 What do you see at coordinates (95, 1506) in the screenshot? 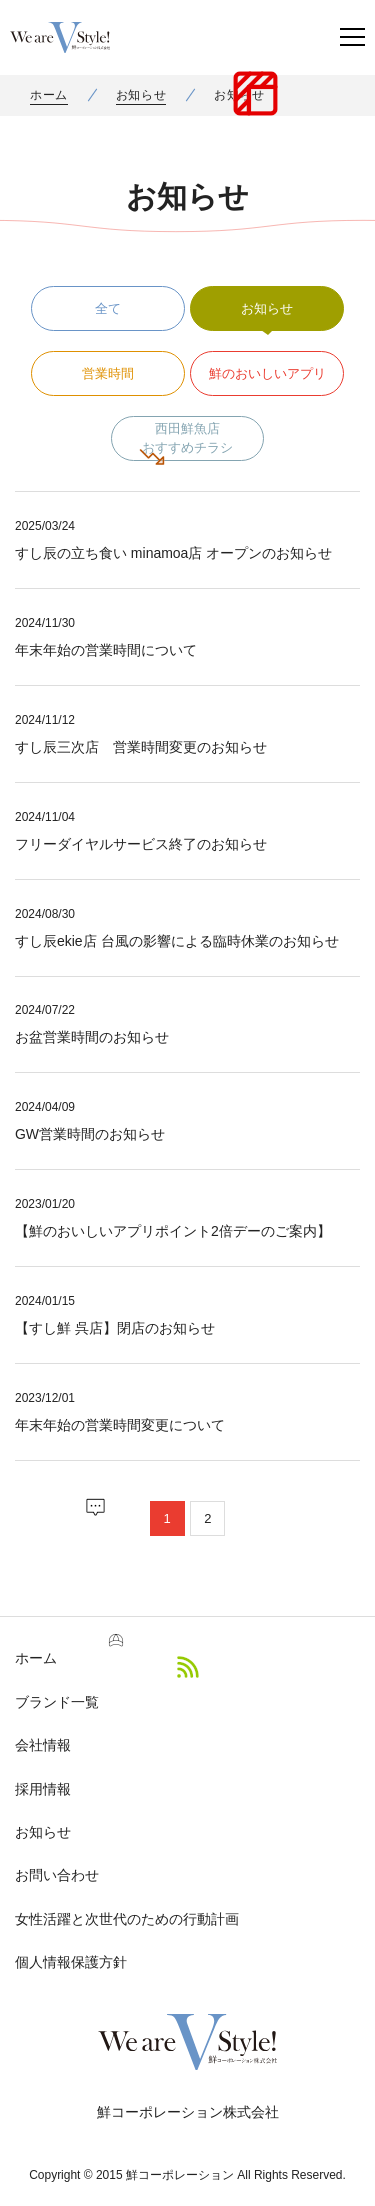
I see `open chat or messaging` at bounding box center [95, 1506].